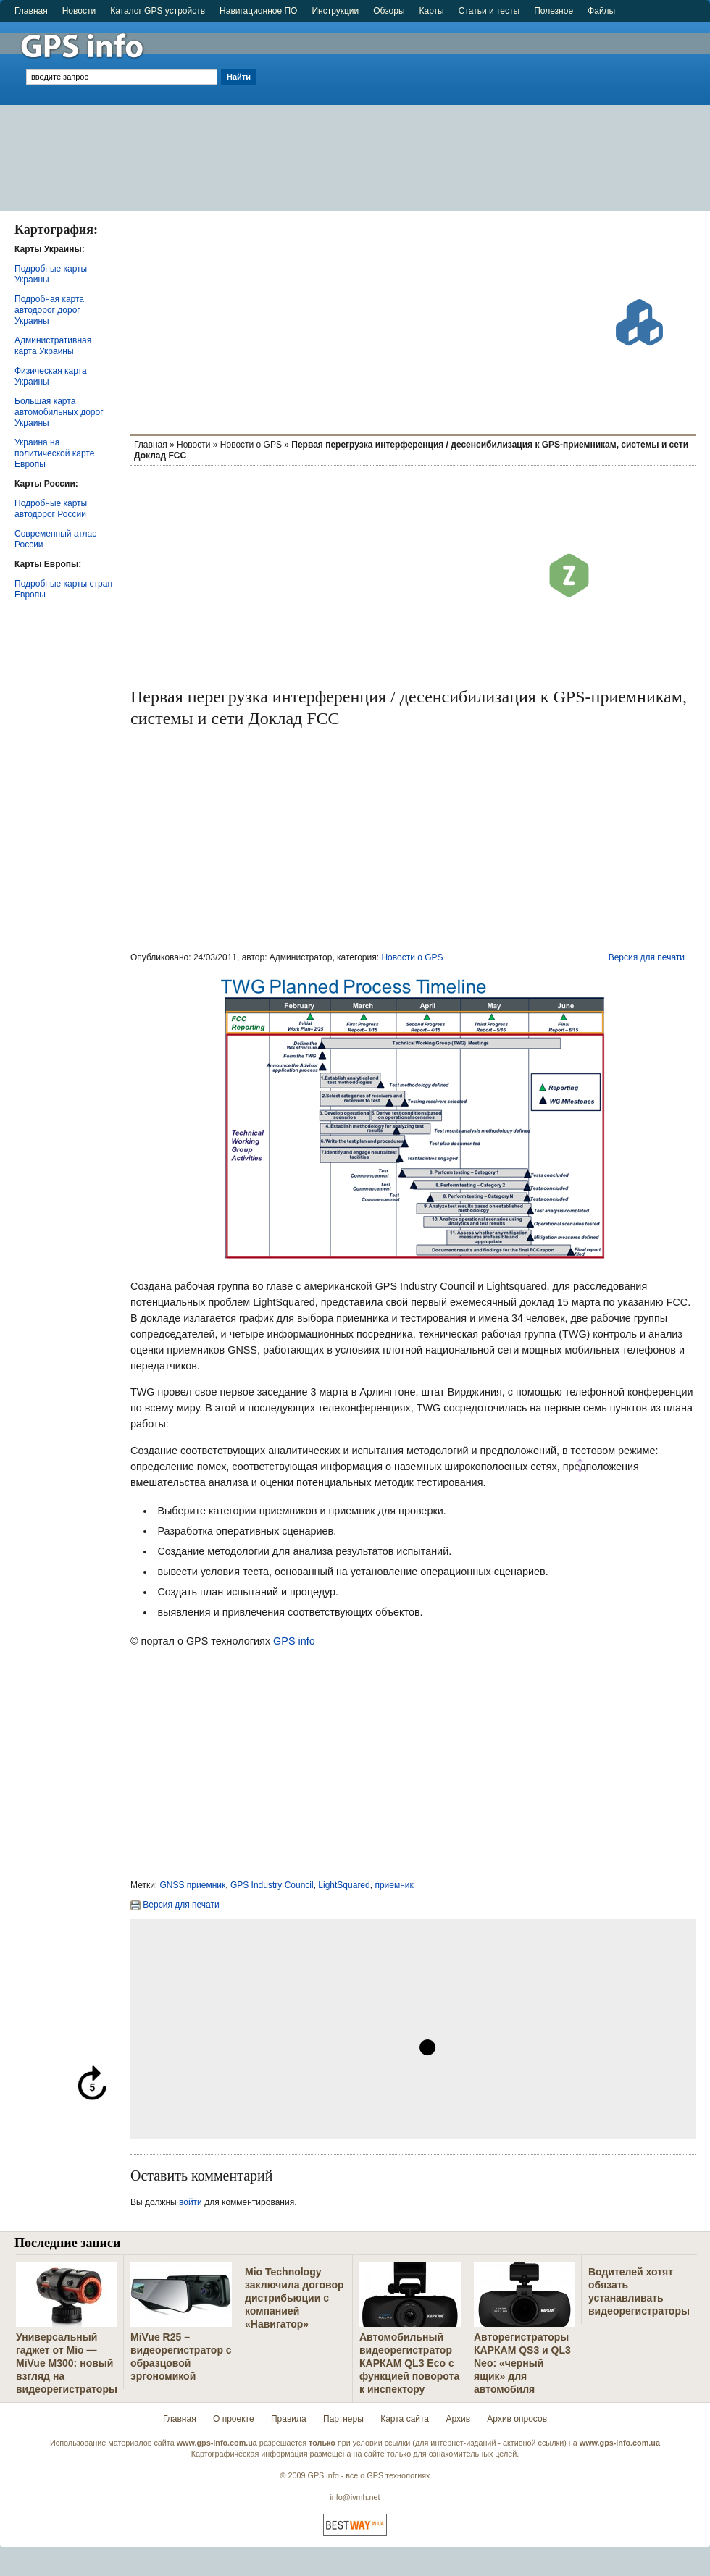 The width and height of the screenshot is (710, 2576). Describe the element at coordinates (427, 2047) in the screenshot. I see `indicates an unread notification or new item` at that location.